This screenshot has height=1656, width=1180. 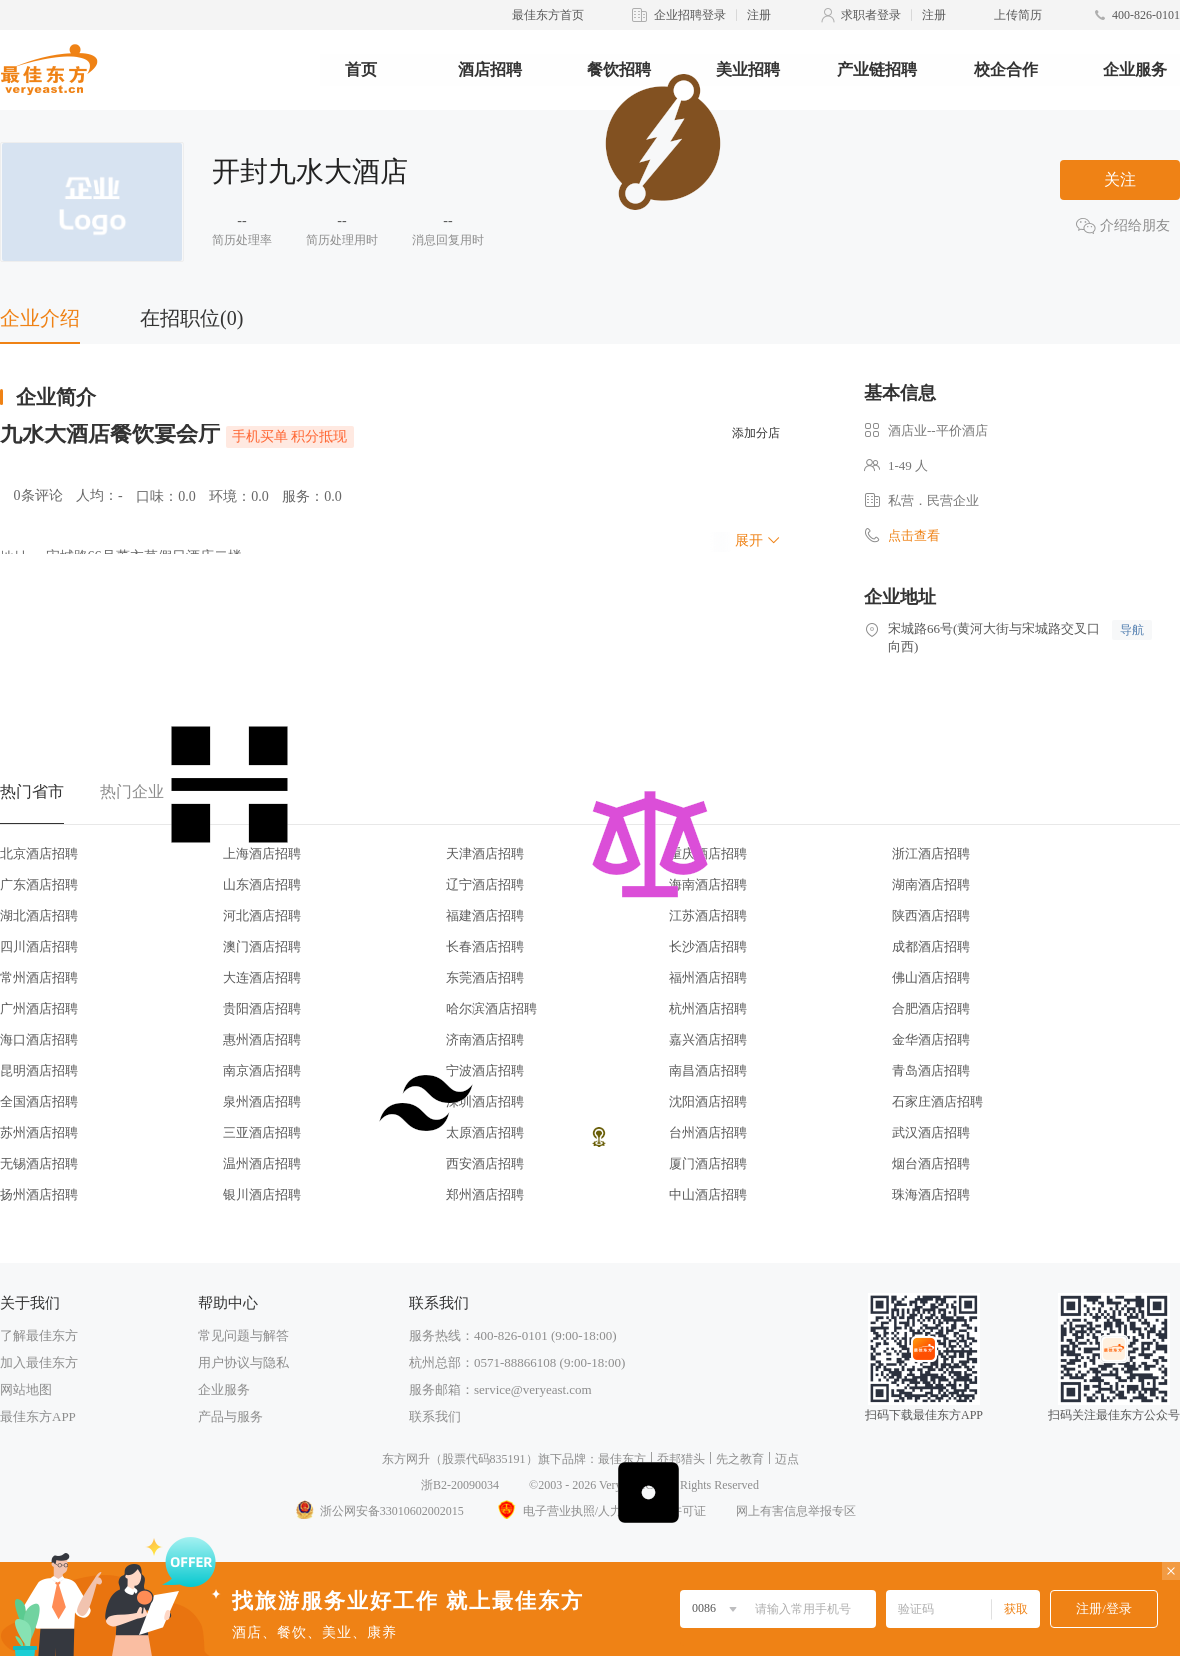 I want to click on scan a QR code, so click(x=229, y=784).